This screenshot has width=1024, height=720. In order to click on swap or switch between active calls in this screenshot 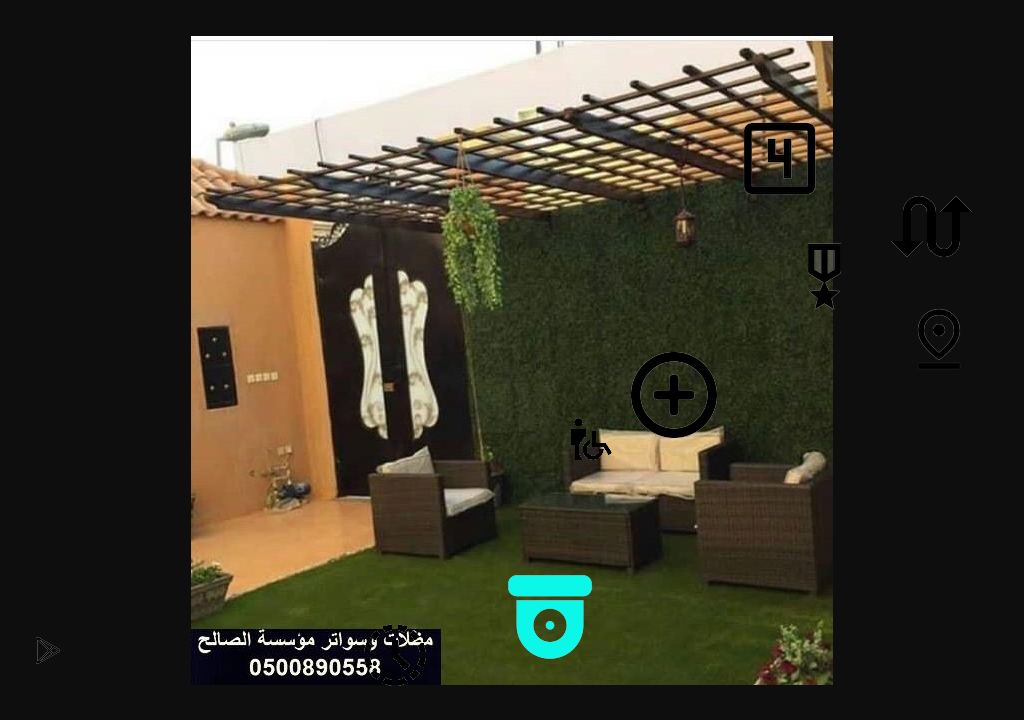, I will do `click(931, 228)`.